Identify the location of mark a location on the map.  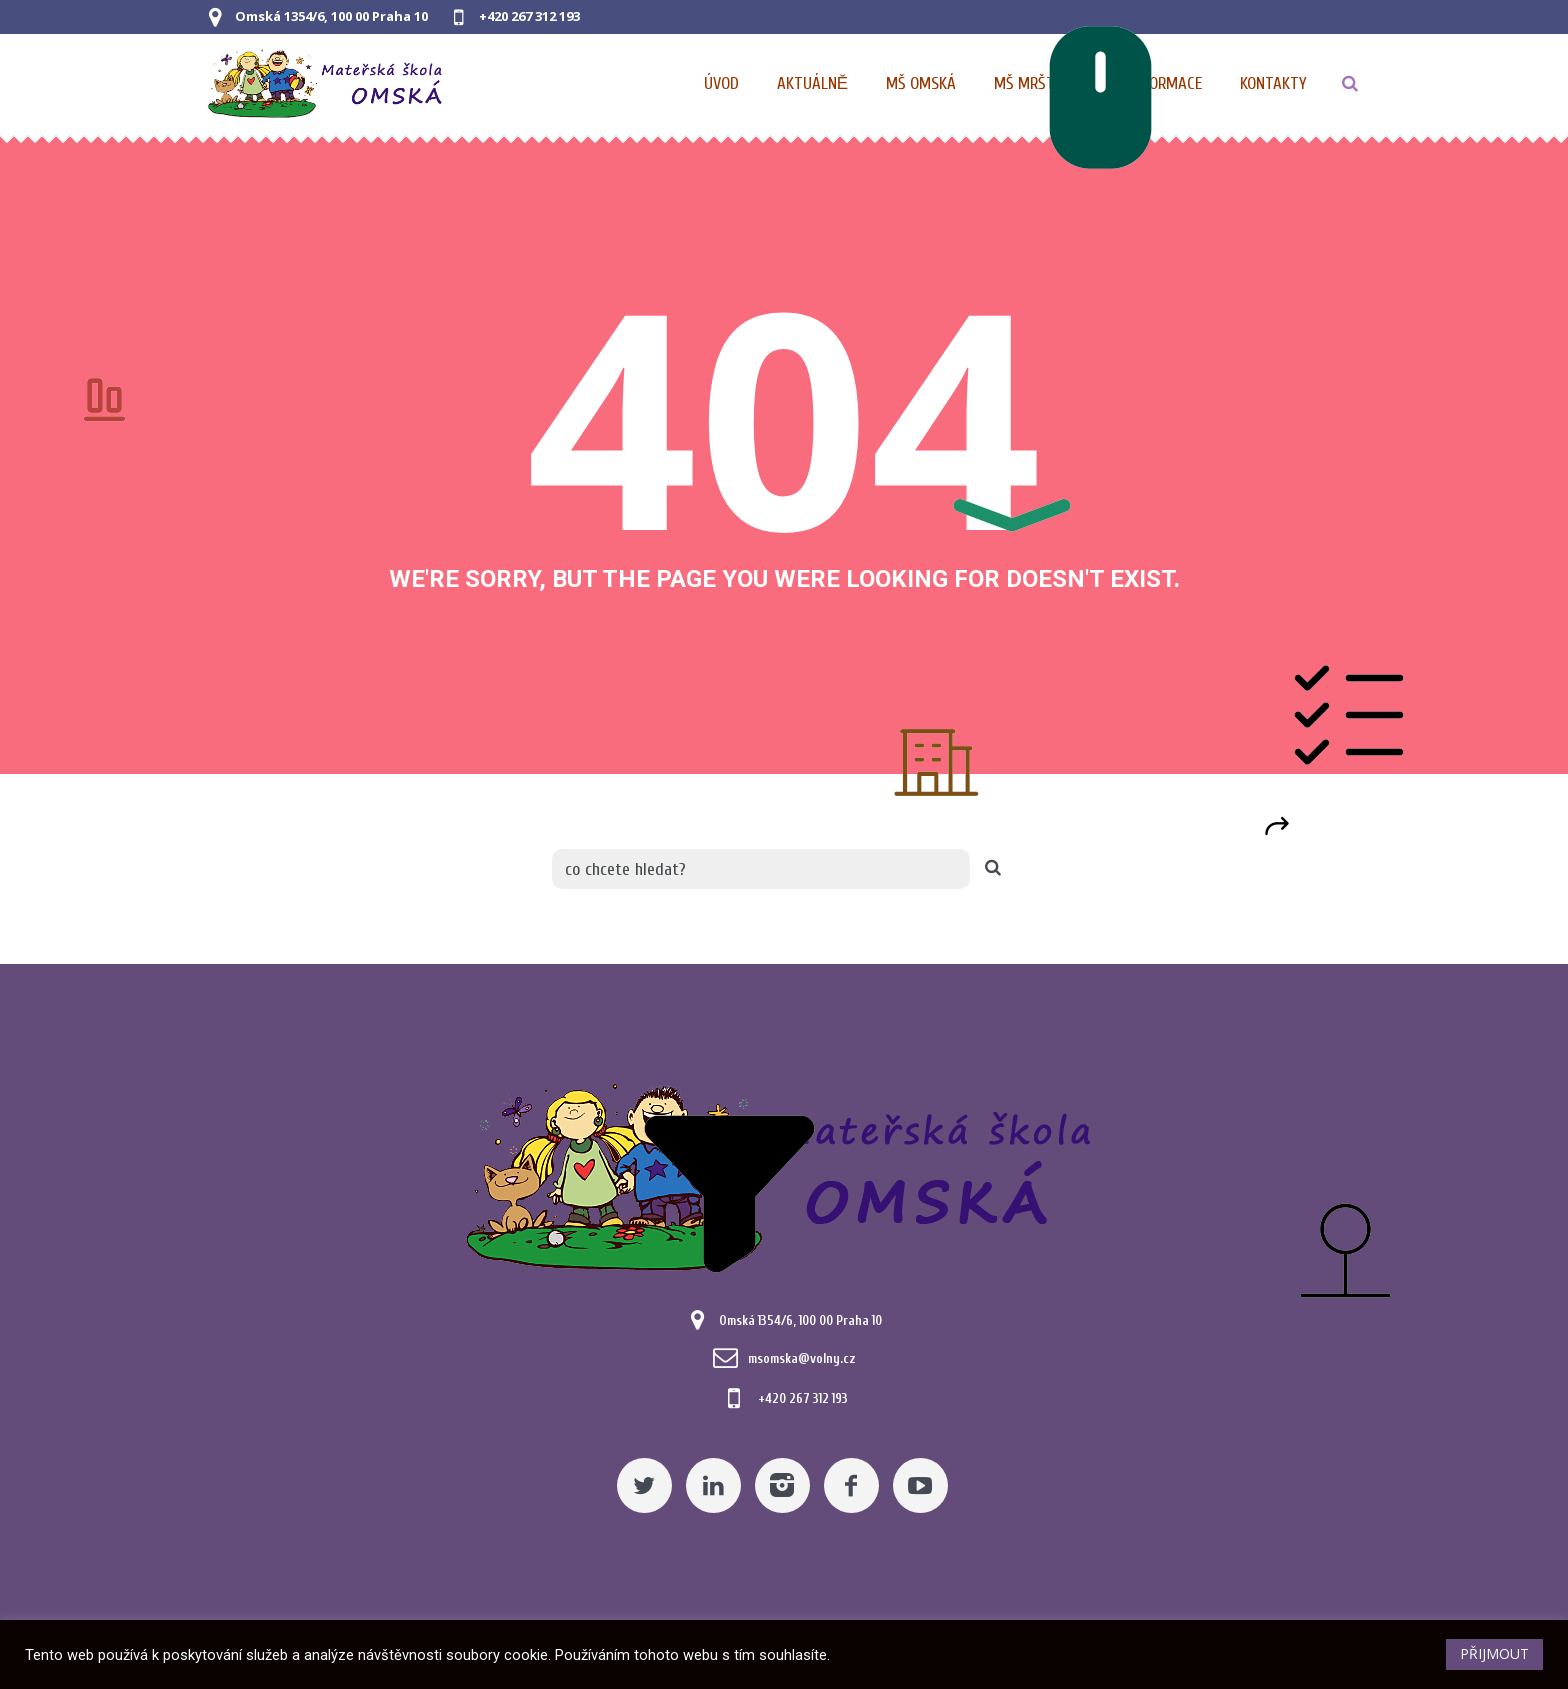
(1345, 1252).